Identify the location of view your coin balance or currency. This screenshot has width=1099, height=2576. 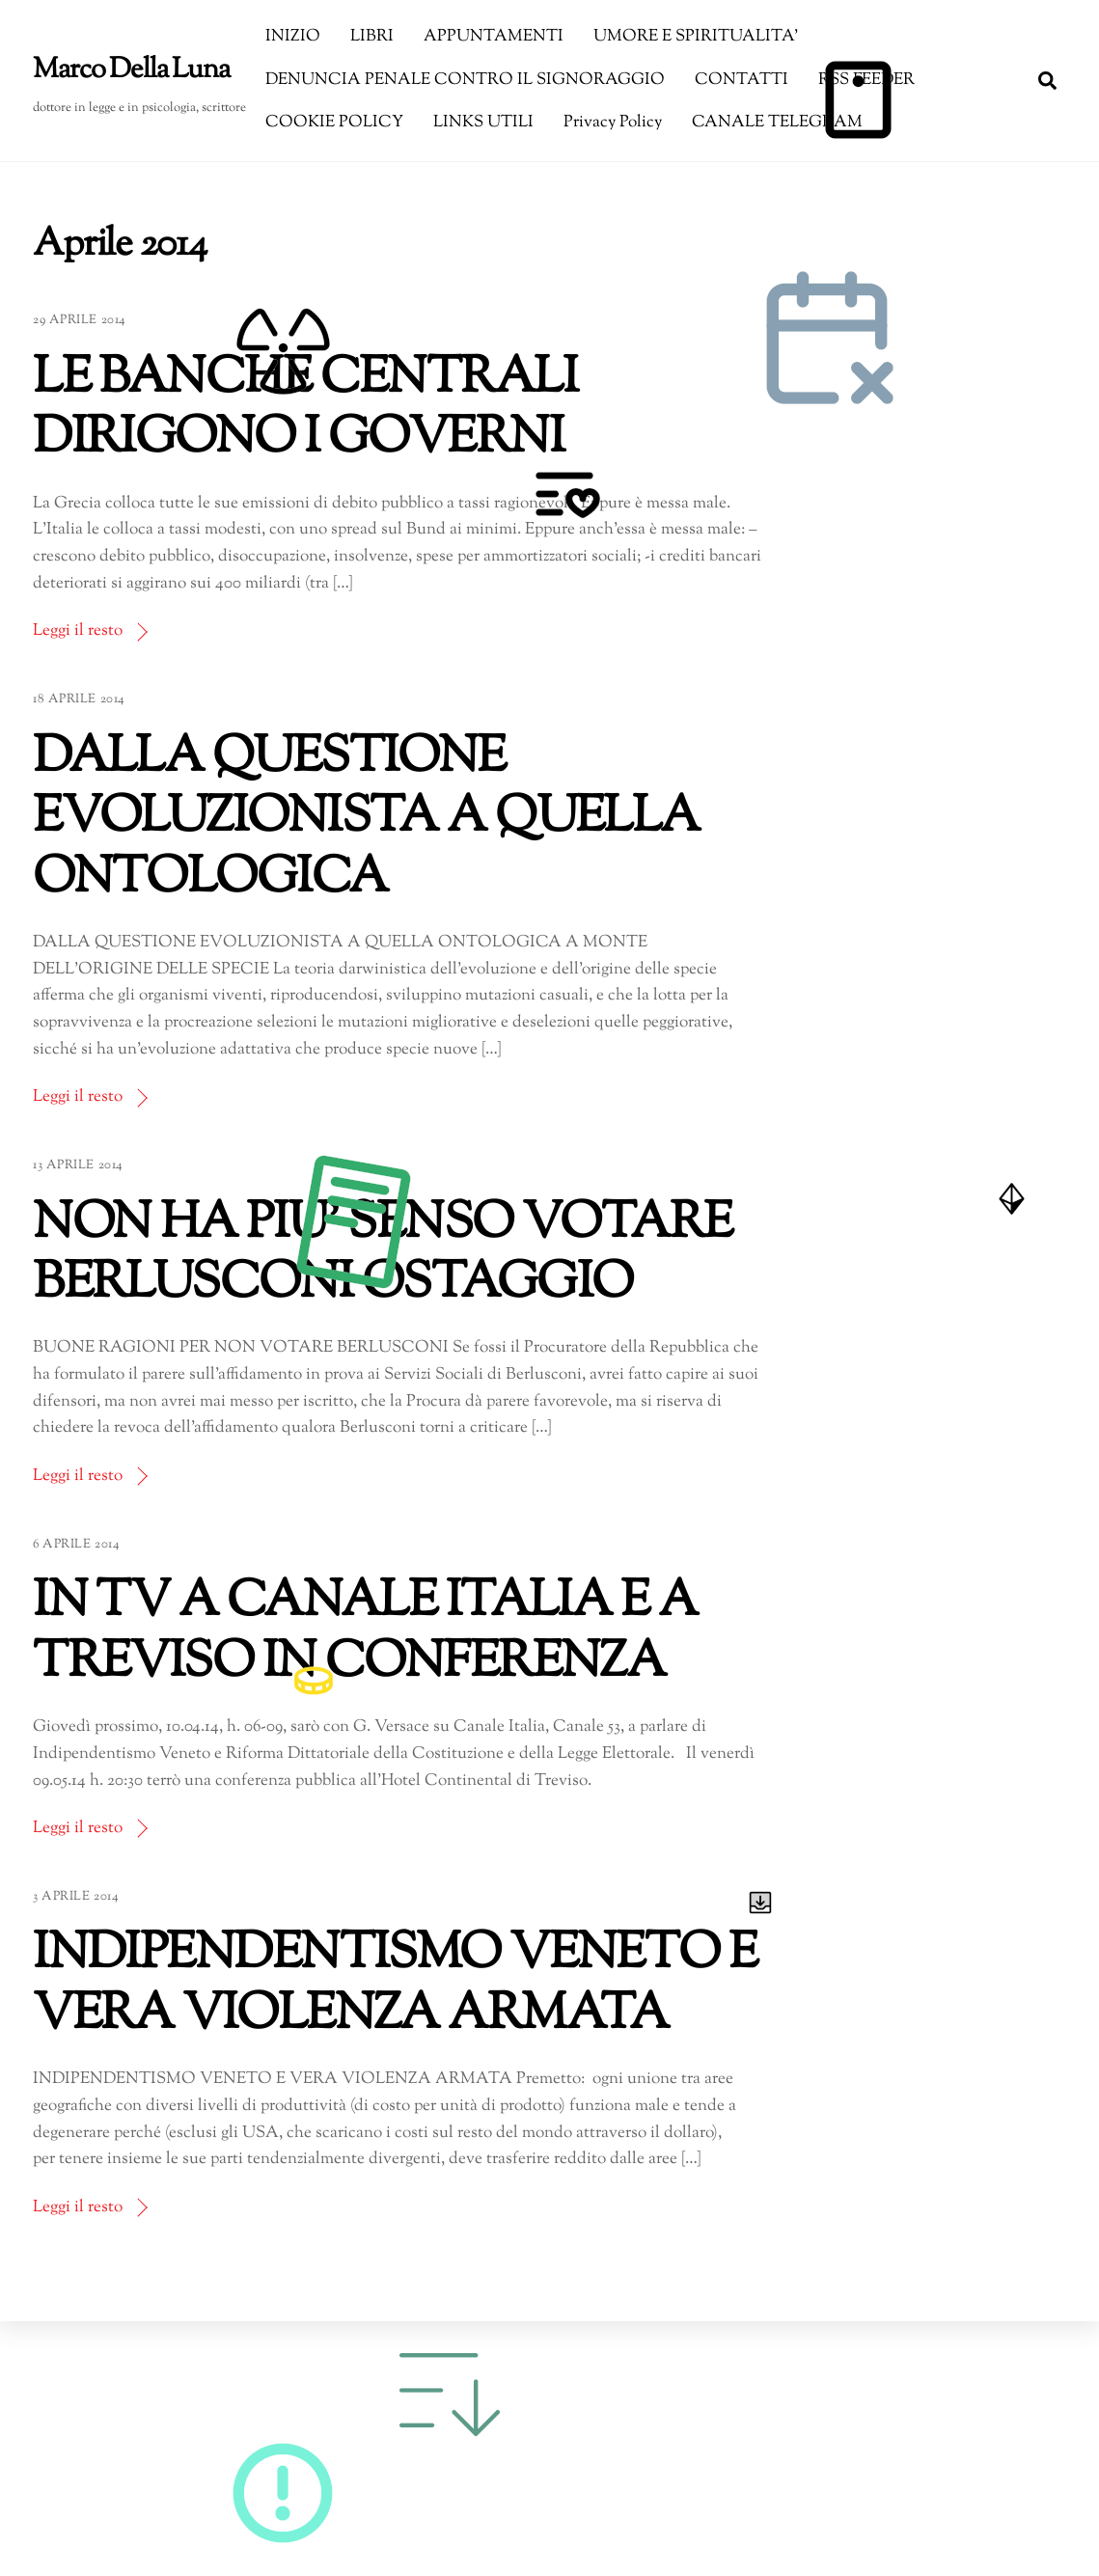
(314, 1681).